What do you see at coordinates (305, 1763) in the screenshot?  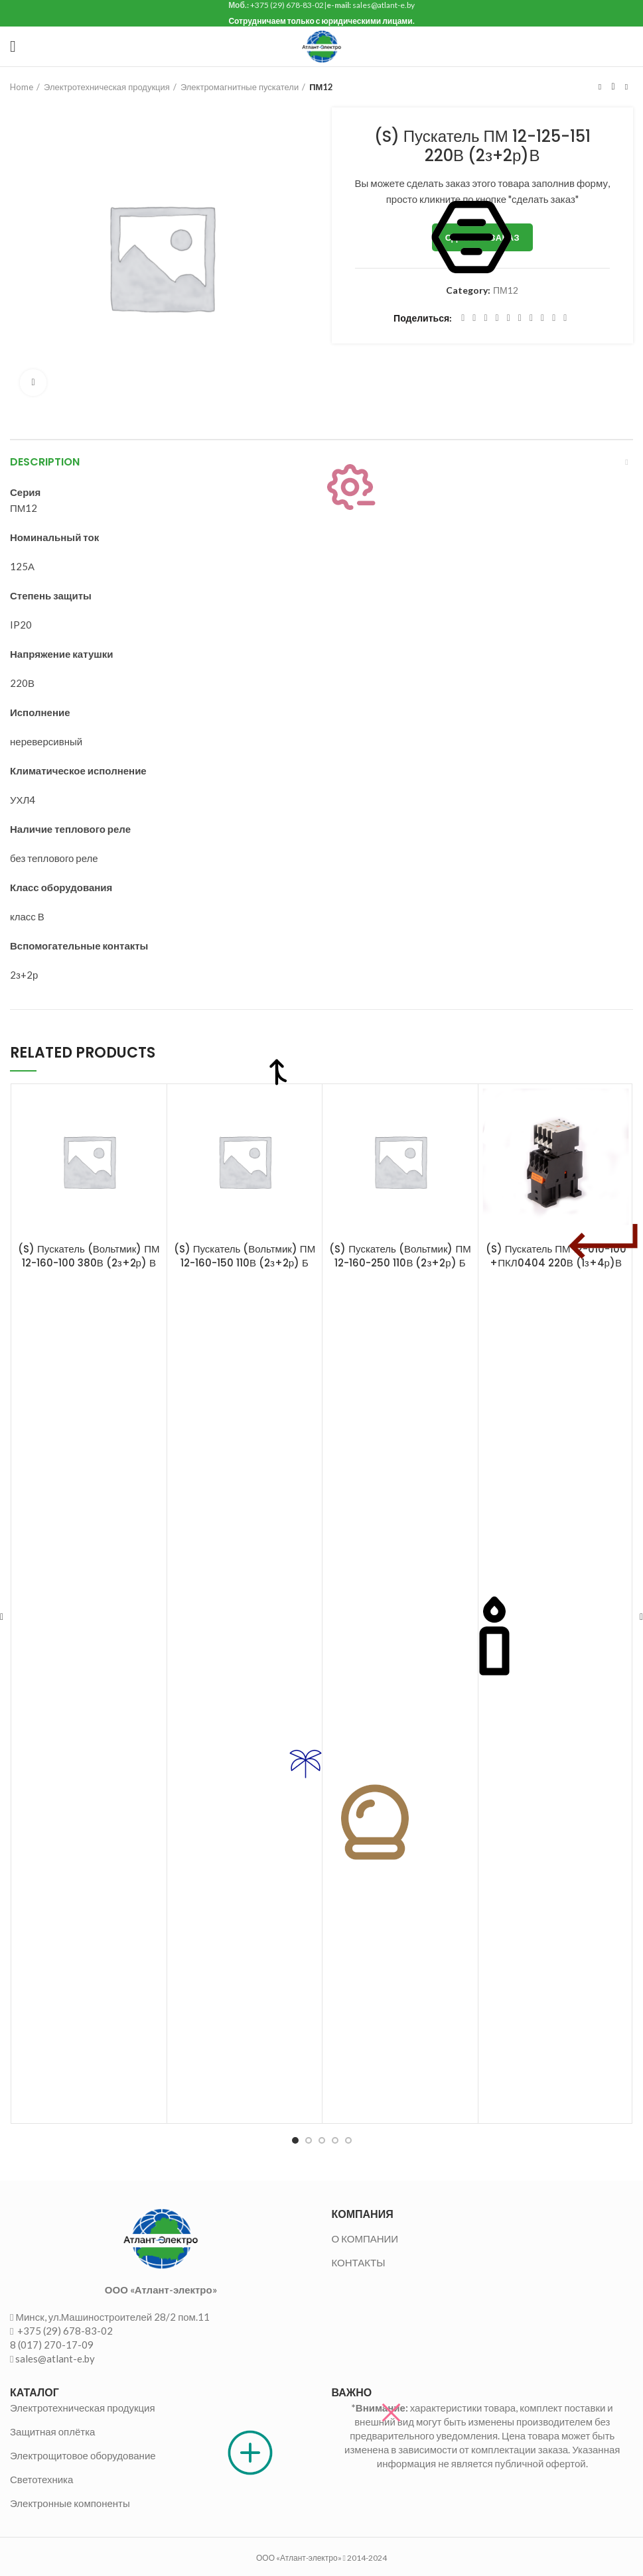 I see `browse vacation or tropical destinations` at bounding box center [305, 1763].